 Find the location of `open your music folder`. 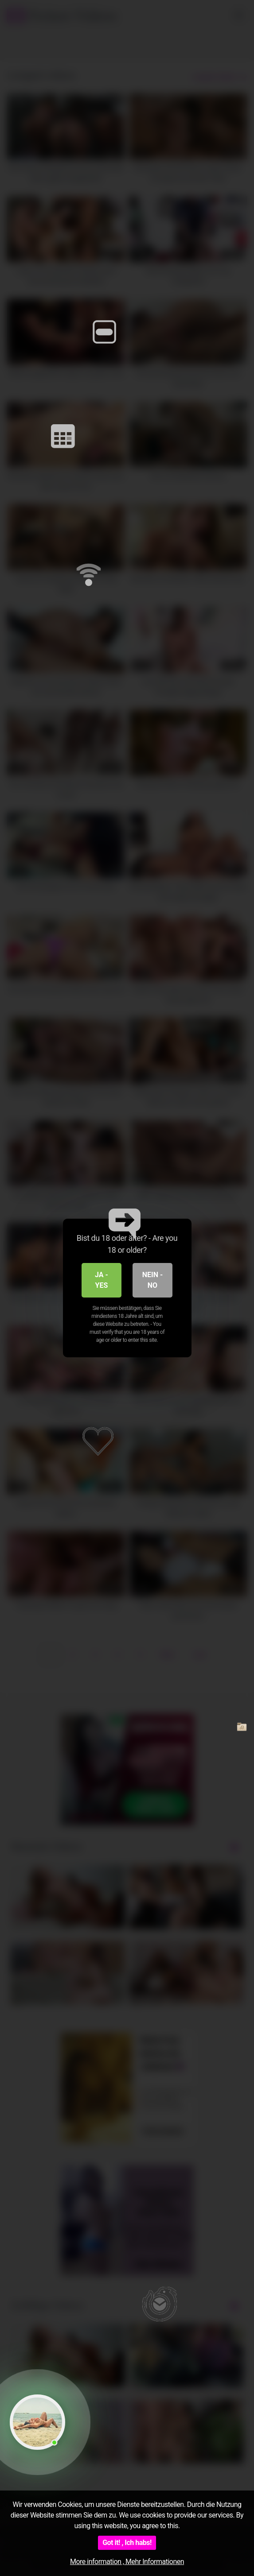

open your music folder is located at coordinates (242, 1727).